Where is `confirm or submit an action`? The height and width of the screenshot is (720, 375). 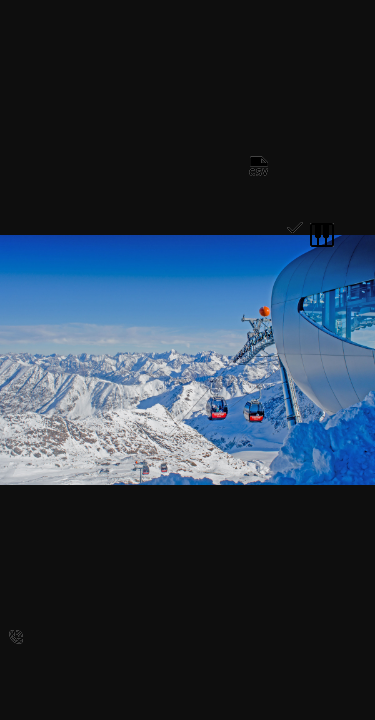
confirm or submit an action is located at coordinates (295, 228).